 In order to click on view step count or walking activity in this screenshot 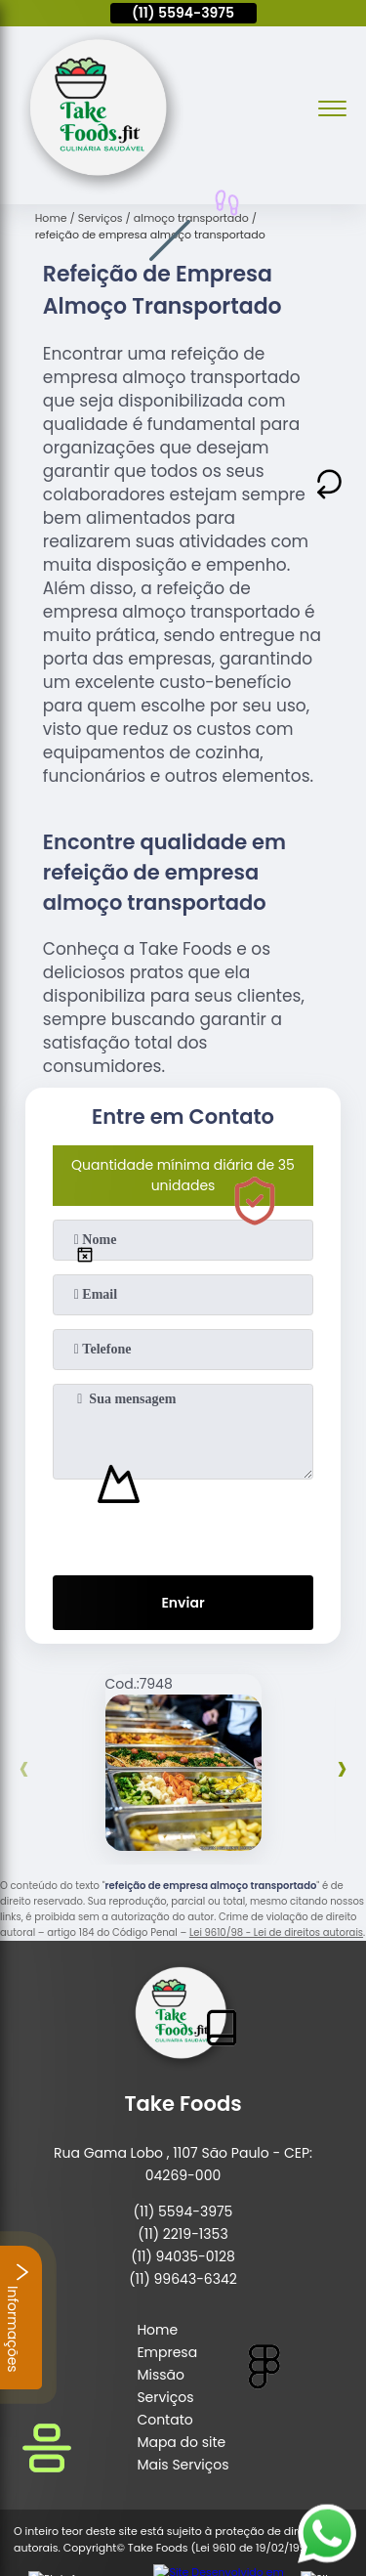, I will do `click(226, 202)`.